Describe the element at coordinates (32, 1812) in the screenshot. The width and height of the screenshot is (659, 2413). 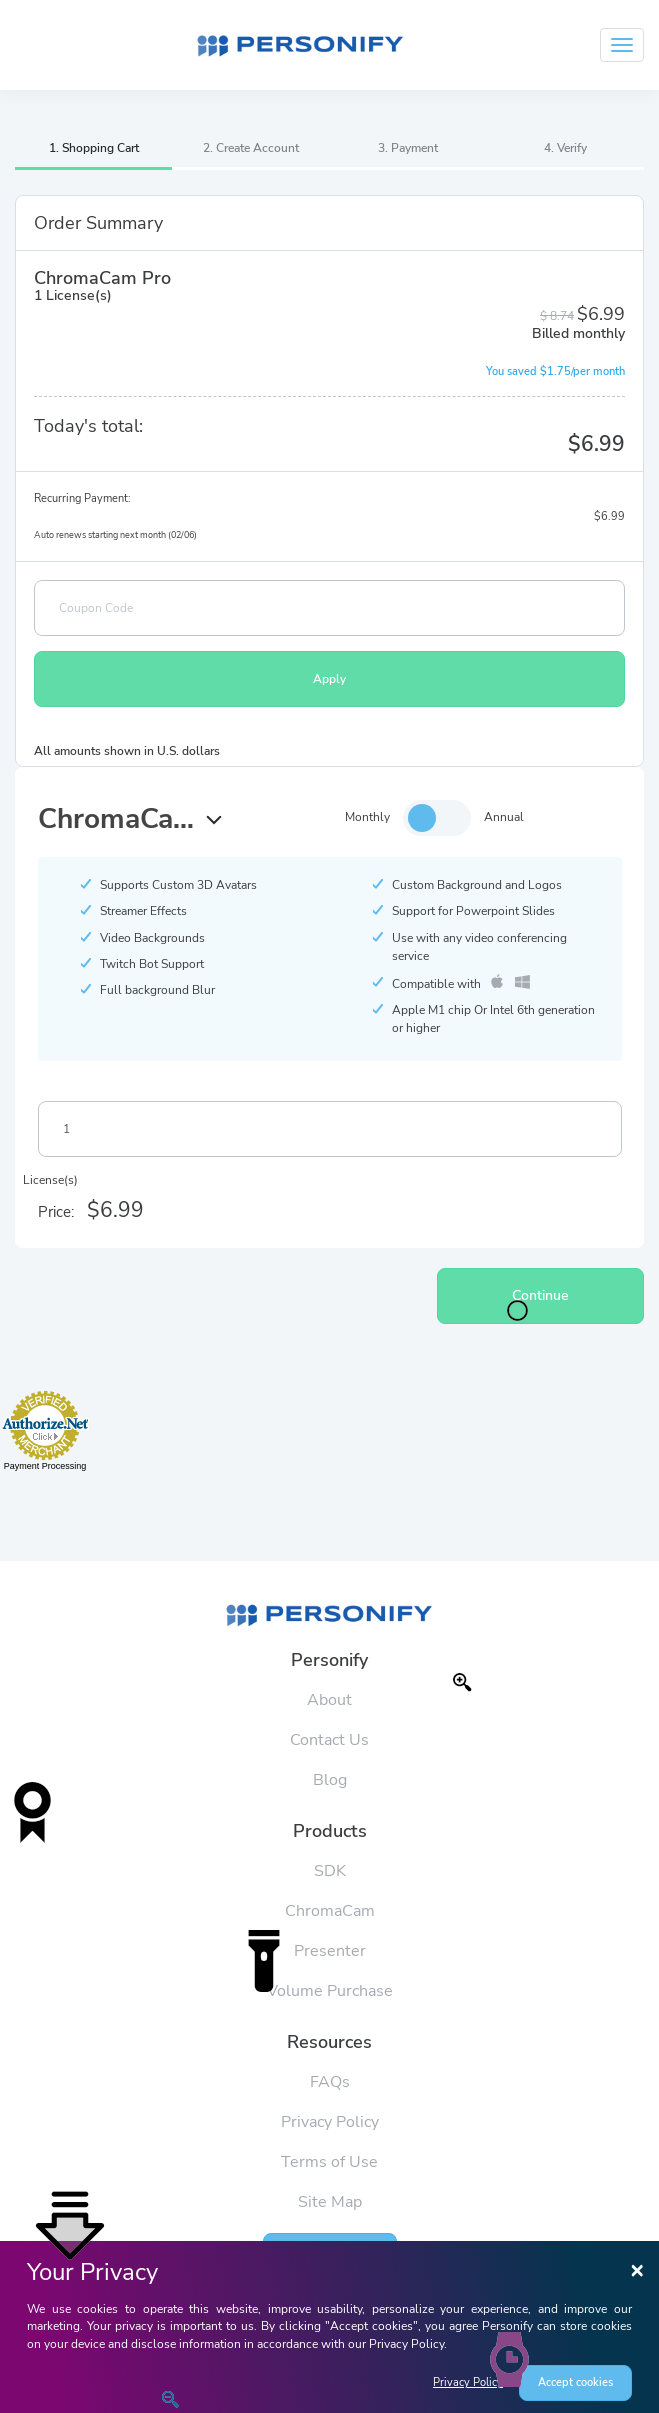
I see `view achievements or awards` at that location.